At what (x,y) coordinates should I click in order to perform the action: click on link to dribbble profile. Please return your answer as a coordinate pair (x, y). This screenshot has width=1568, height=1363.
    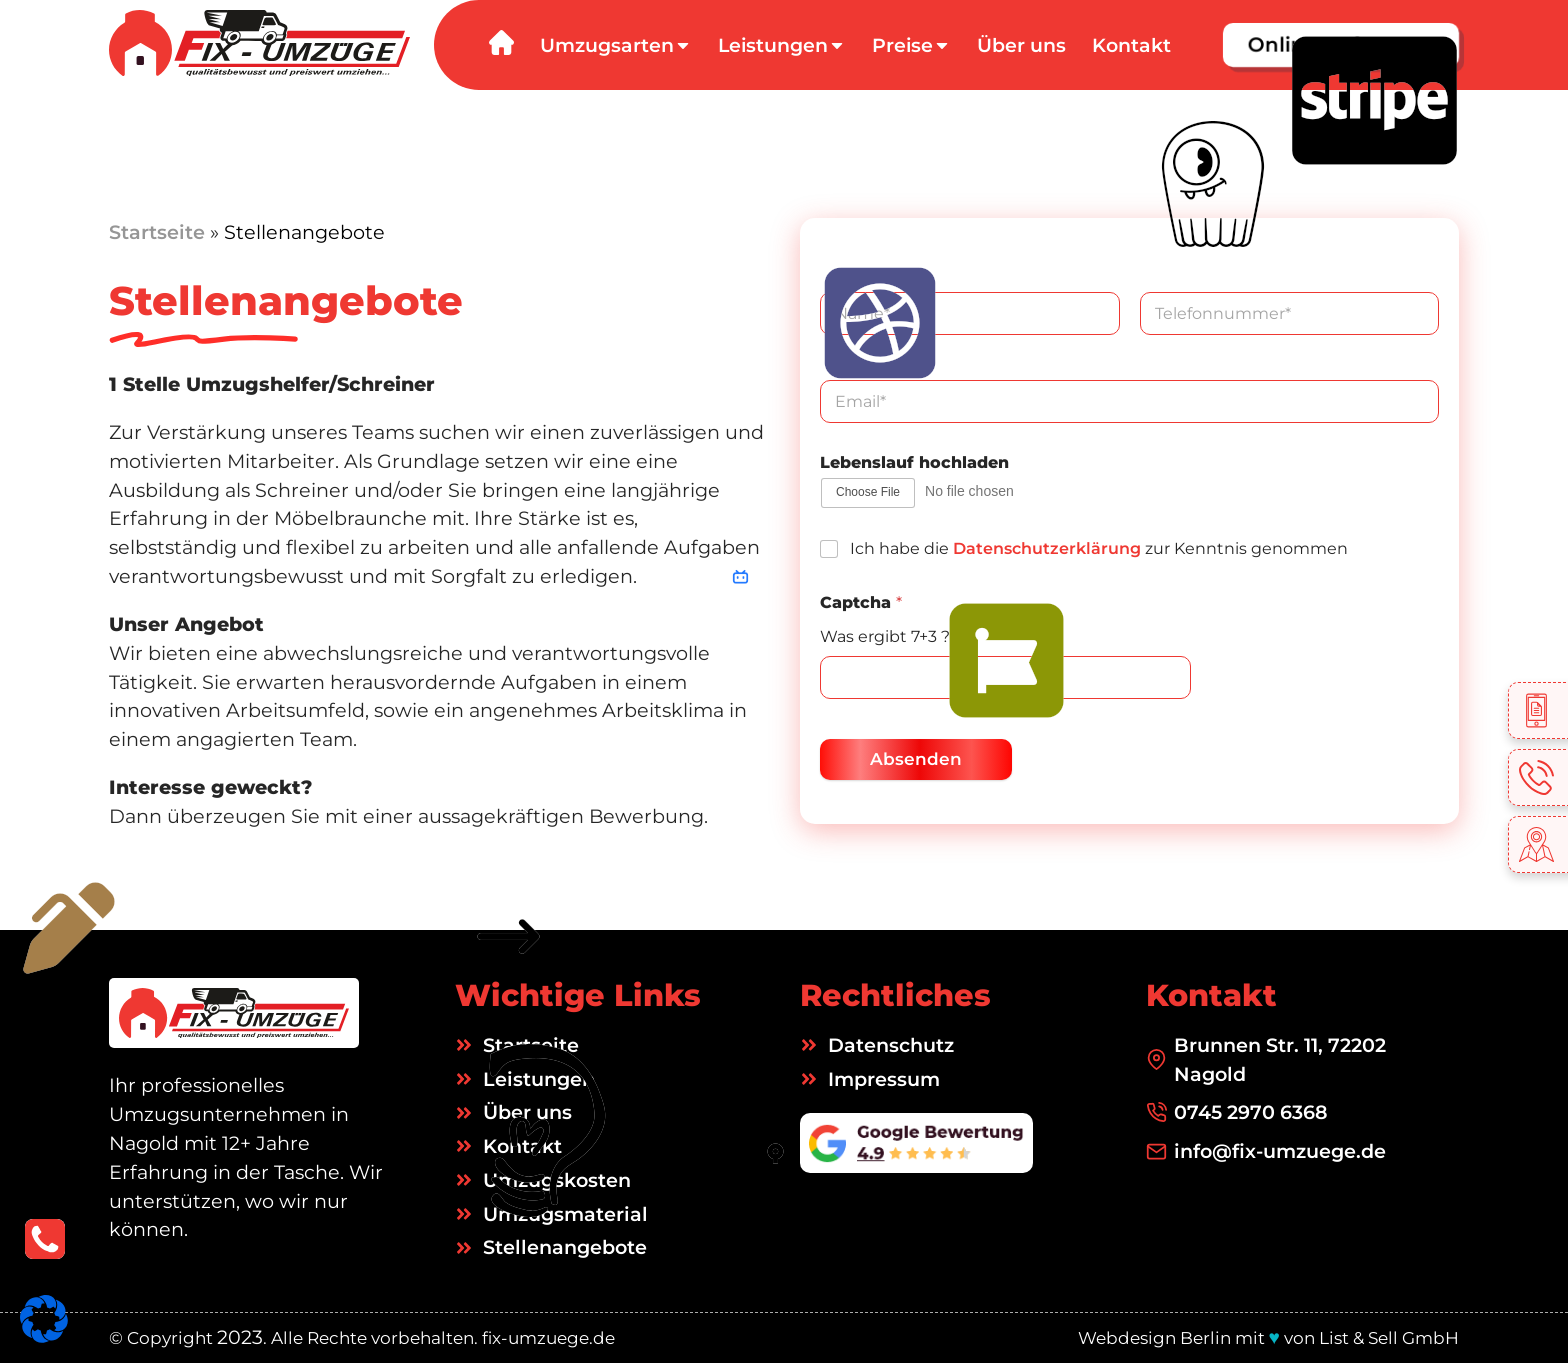
    Looking at the image, I should click on (880, 323).